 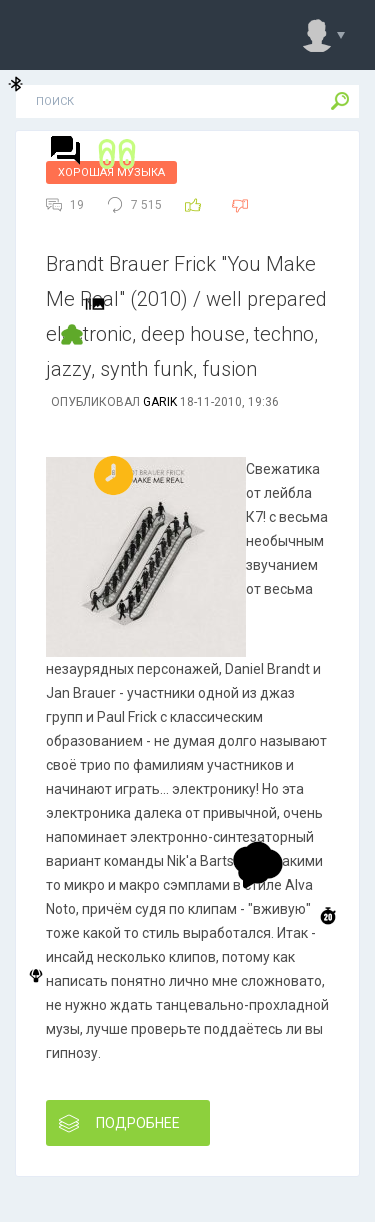 What do you see at coordinates (36, 976) in the screenshot?
I see `request an airdrop or supply delivery` at bounding box center [36, 976].